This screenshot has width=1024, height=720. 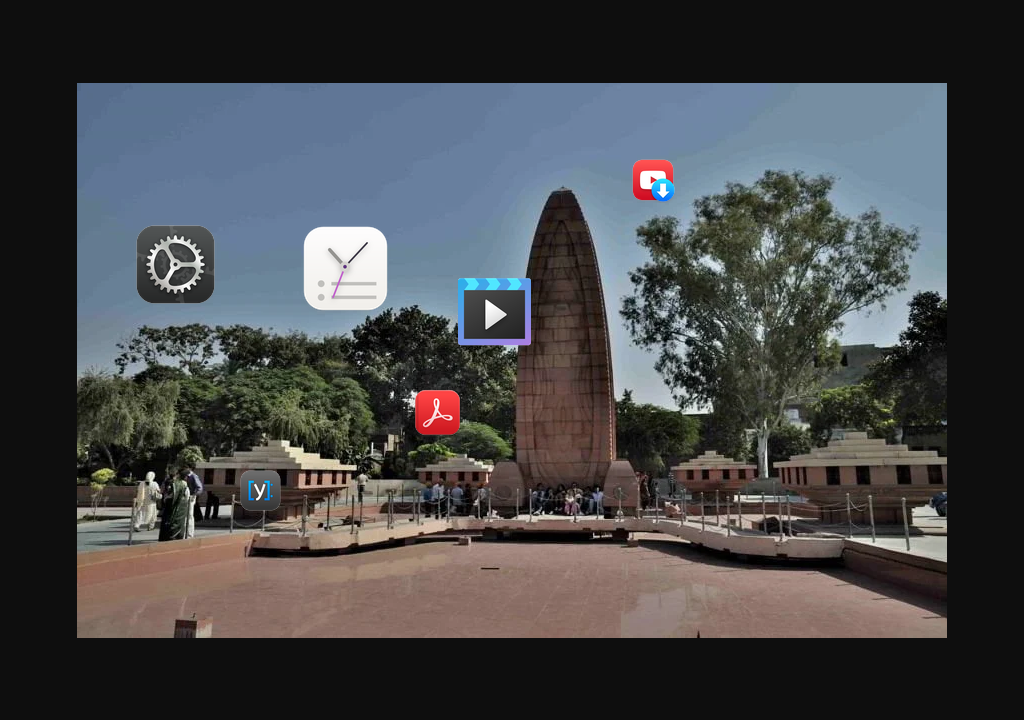 I want to click on download videos from youtube, so click(x=653, y=180).